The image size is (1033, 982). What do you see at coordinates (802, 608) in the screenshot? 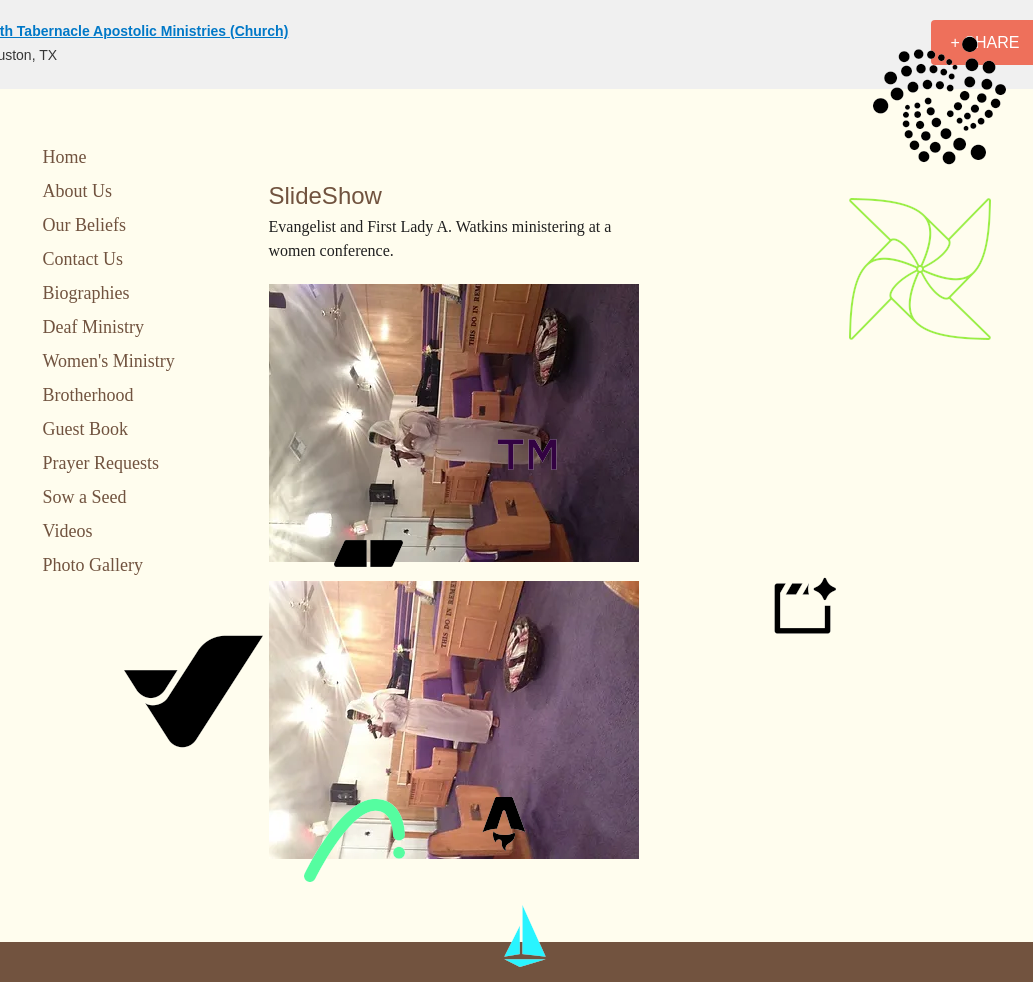
I see `generate video content using AI` at bounding box center [802, 608].